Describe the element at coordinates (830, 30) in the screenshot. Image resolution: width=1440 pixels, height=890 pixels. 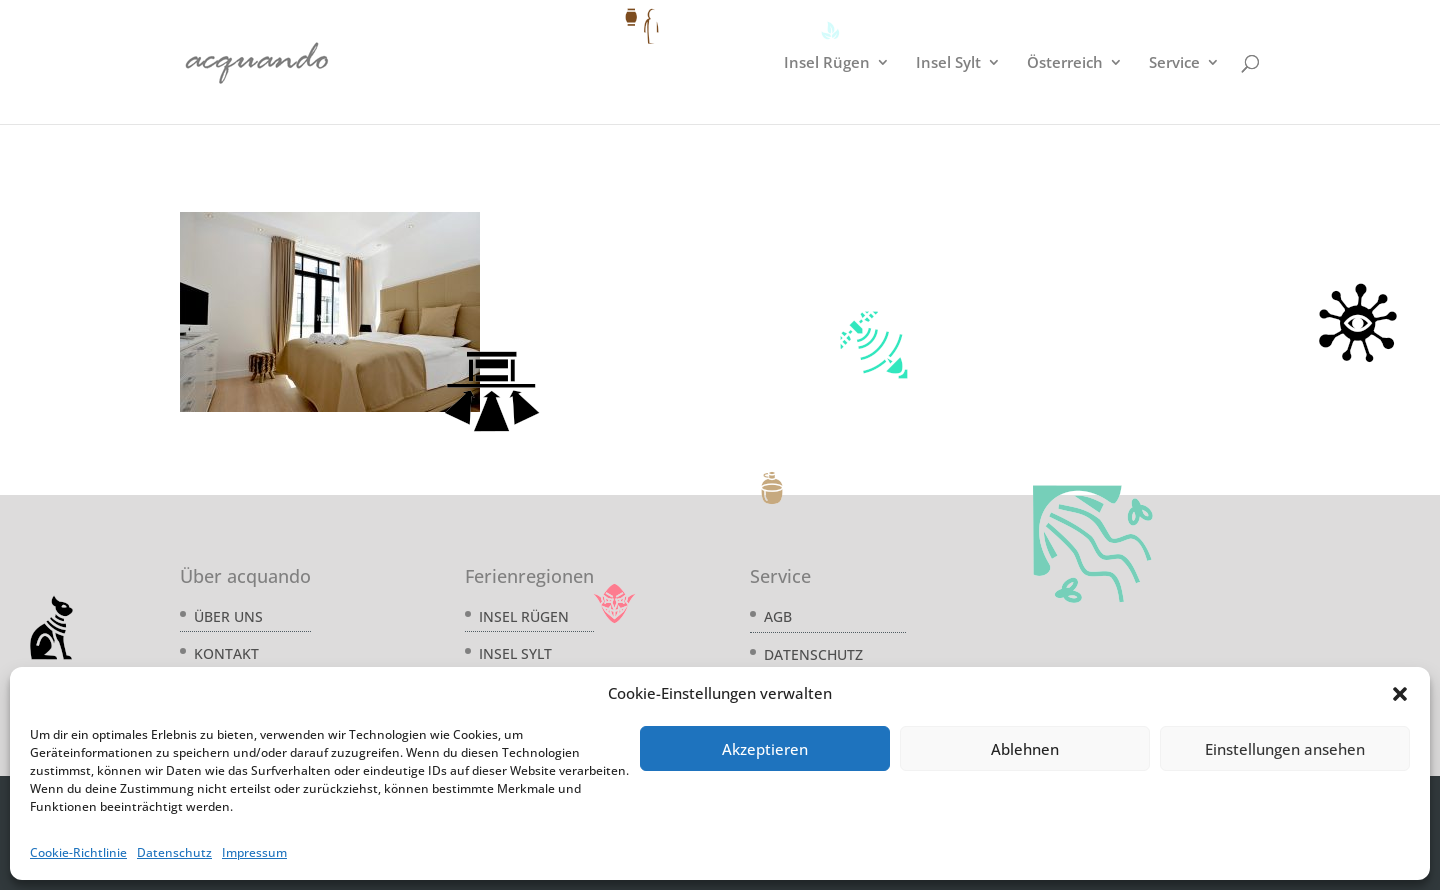
I see `indicates eco-friendly or organic option` at that location.